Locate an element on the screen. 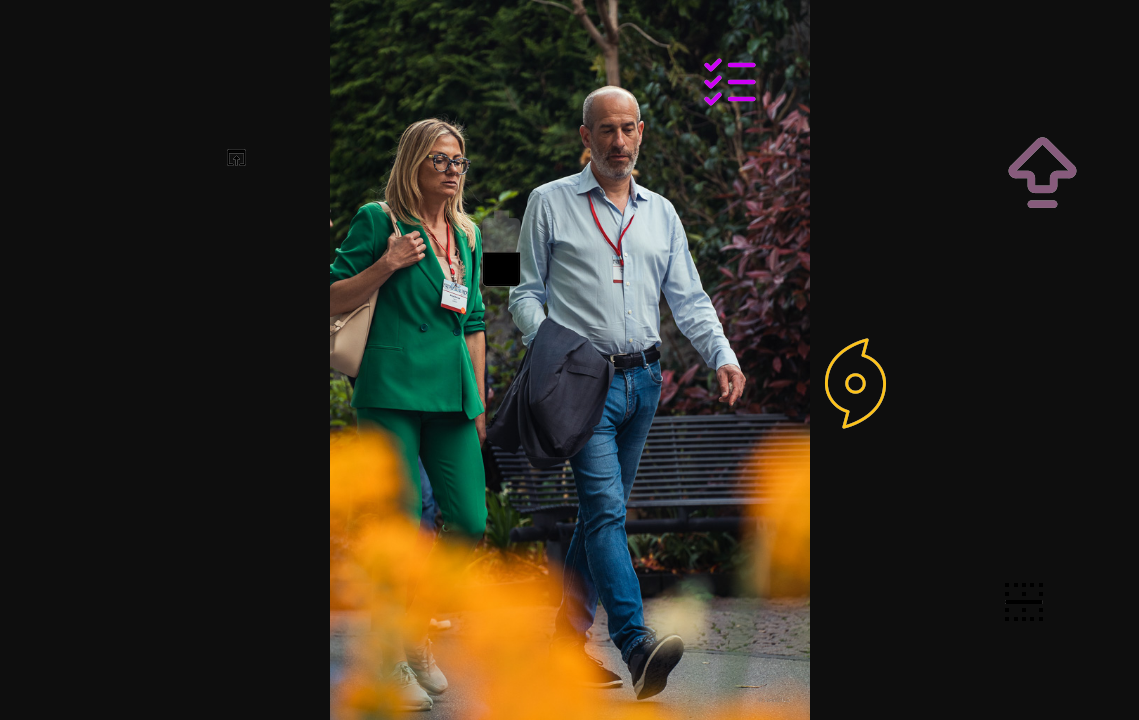  view completed tasks or checklist is located at coordinates (730, 82).